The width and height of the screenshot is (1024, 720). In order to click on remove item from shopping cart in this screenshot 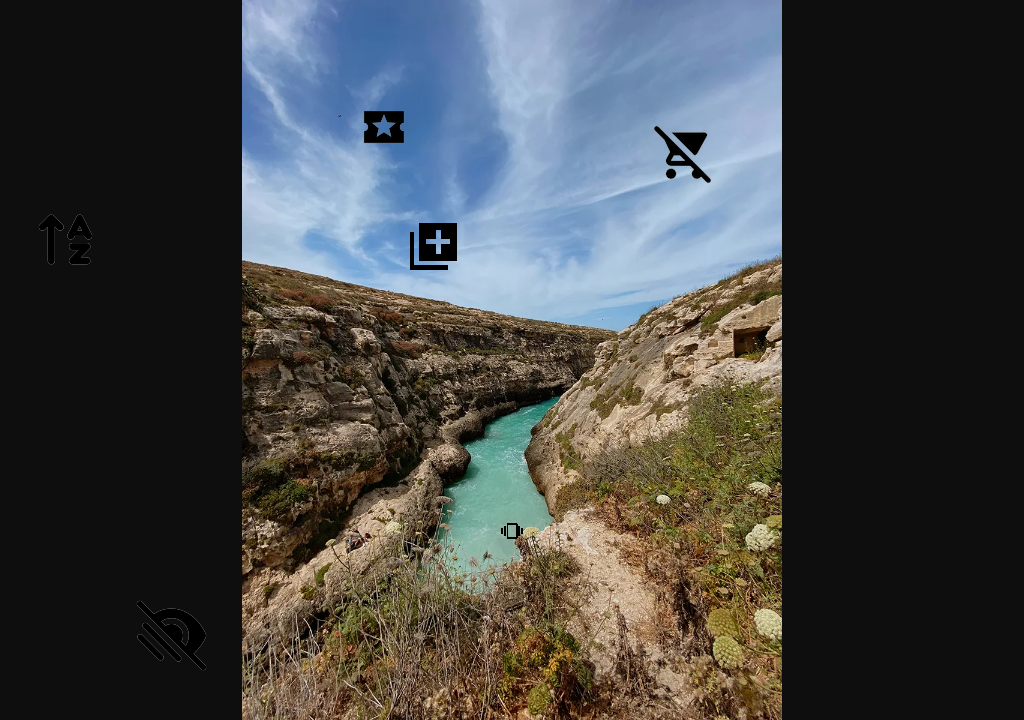, I will do `click(684, 153)`.